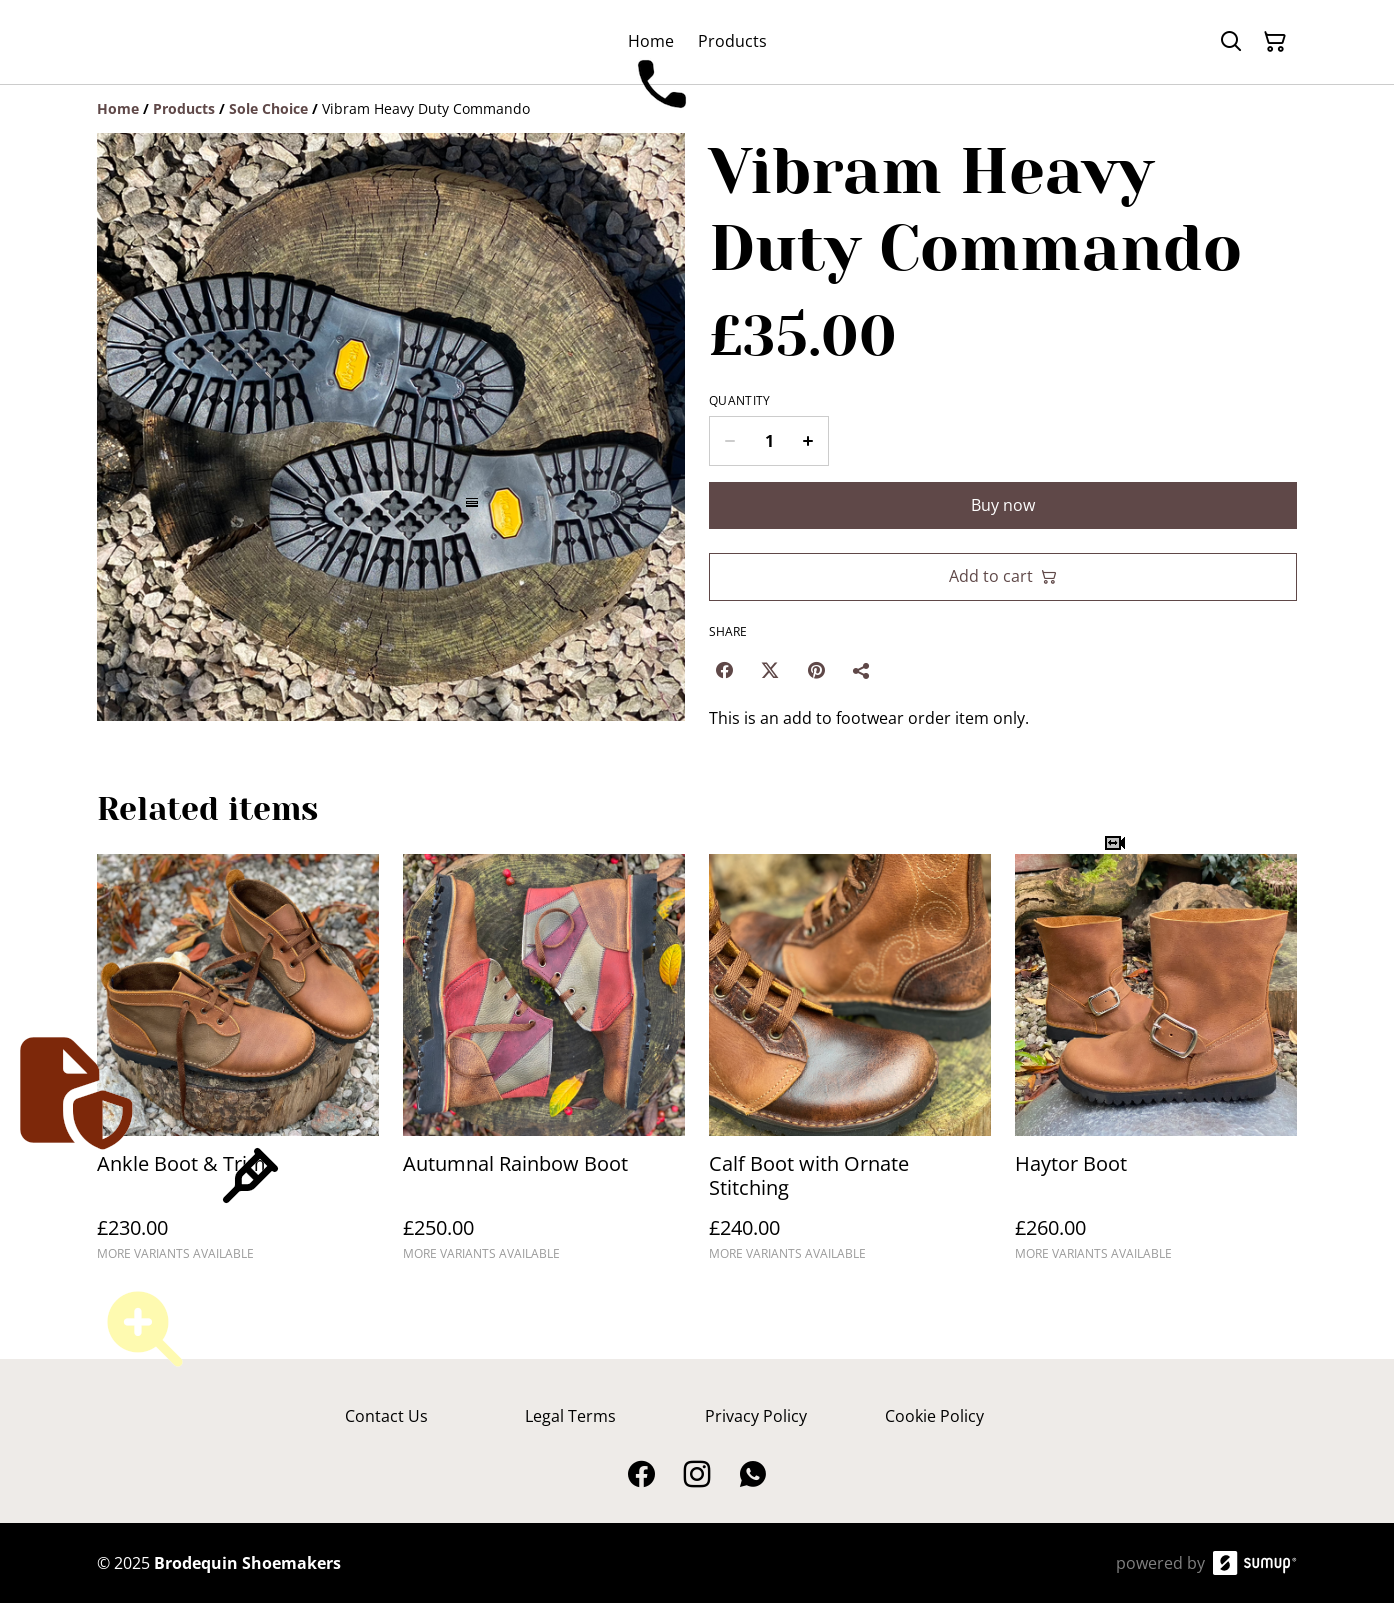 Image resolution: width=1394 pixels, height=1603 pixels. What do you see at coordinates (1115, 843) in the screenshot?
I see `switch between front and rear camera during video recording` at bounding box center [1115, 843].